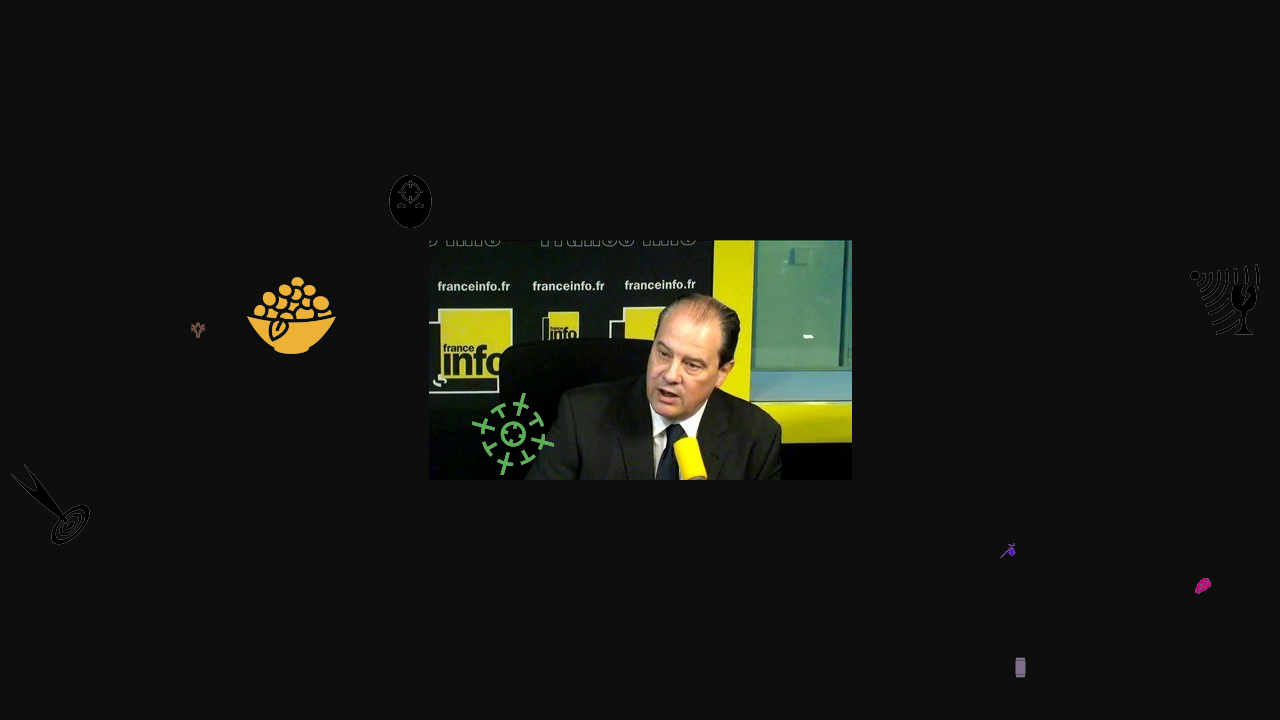 The width and height of the screenshot is (1280, 720). What do you see at coordinates (513, 434) in the screenshot?
I see `target or aim at a specific point` at bounding box center [513, 434].